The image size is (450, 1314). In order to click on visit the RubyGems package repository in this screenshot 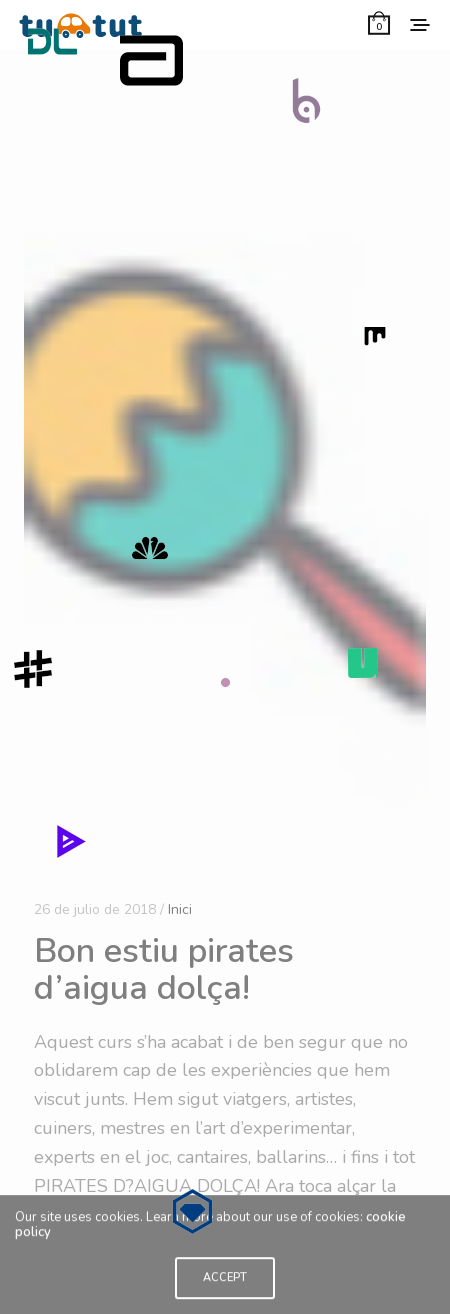, I will do `click(192, 1211)`.